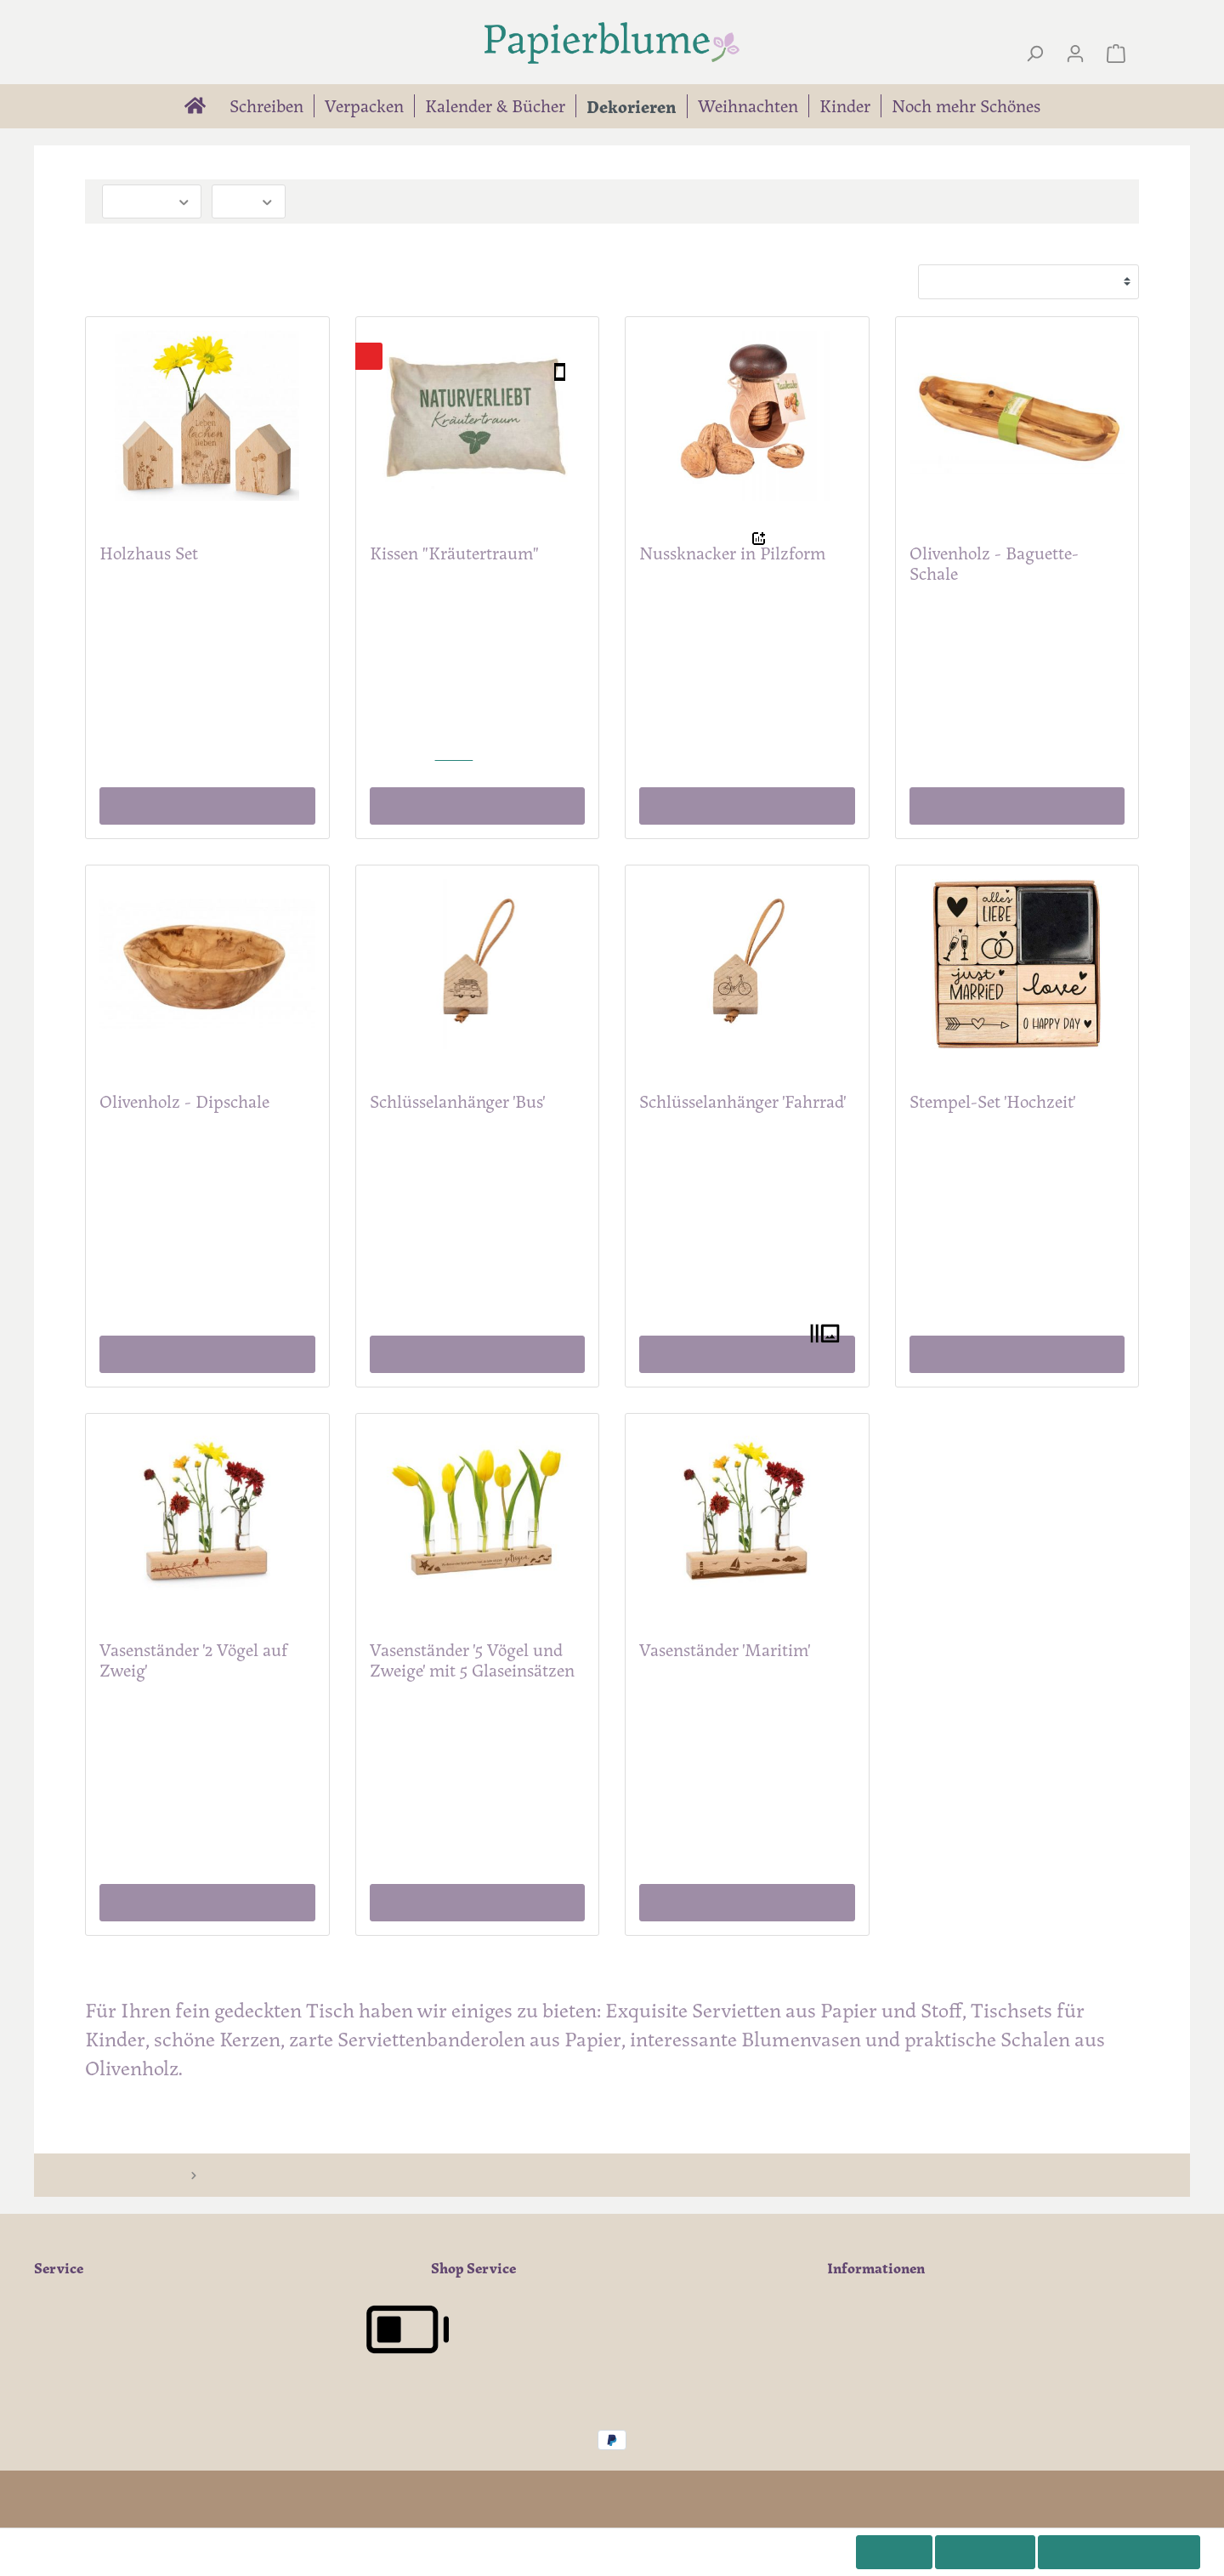 The width and height of the screenshot is (1224, 2576). What do you see at coordinates (824, 1333) in the screenshot?
I see `enable burst mode for rapid photo capture` at bounding box center [824, 1333].